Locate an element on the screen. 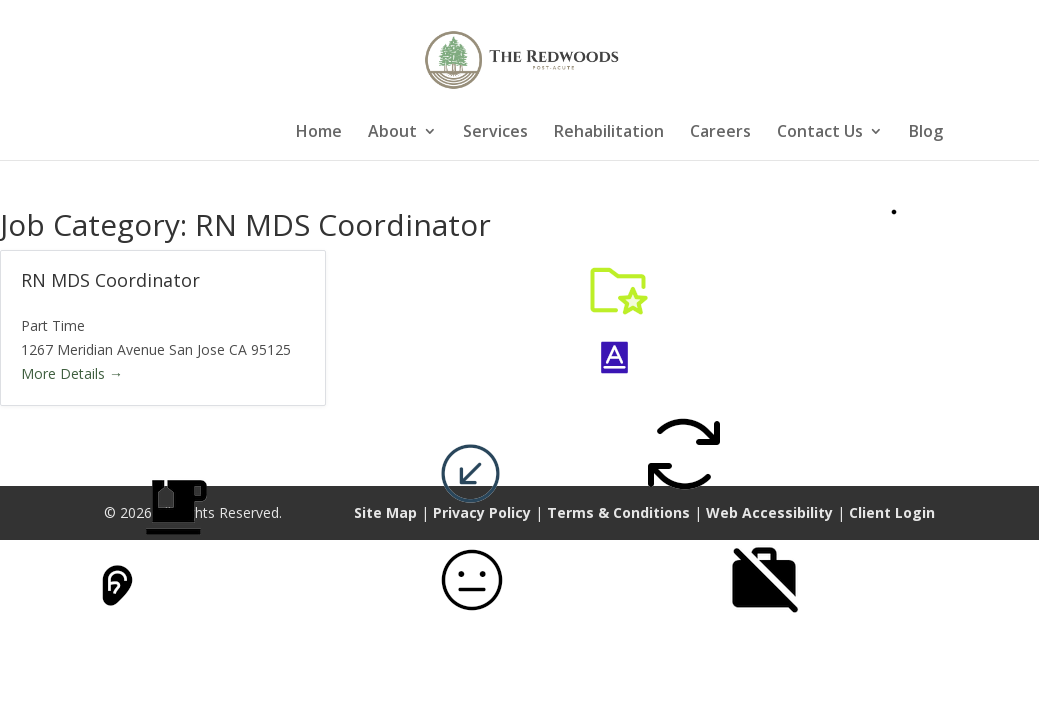  disable work mode or work profile is located at coordinates (764, 579).